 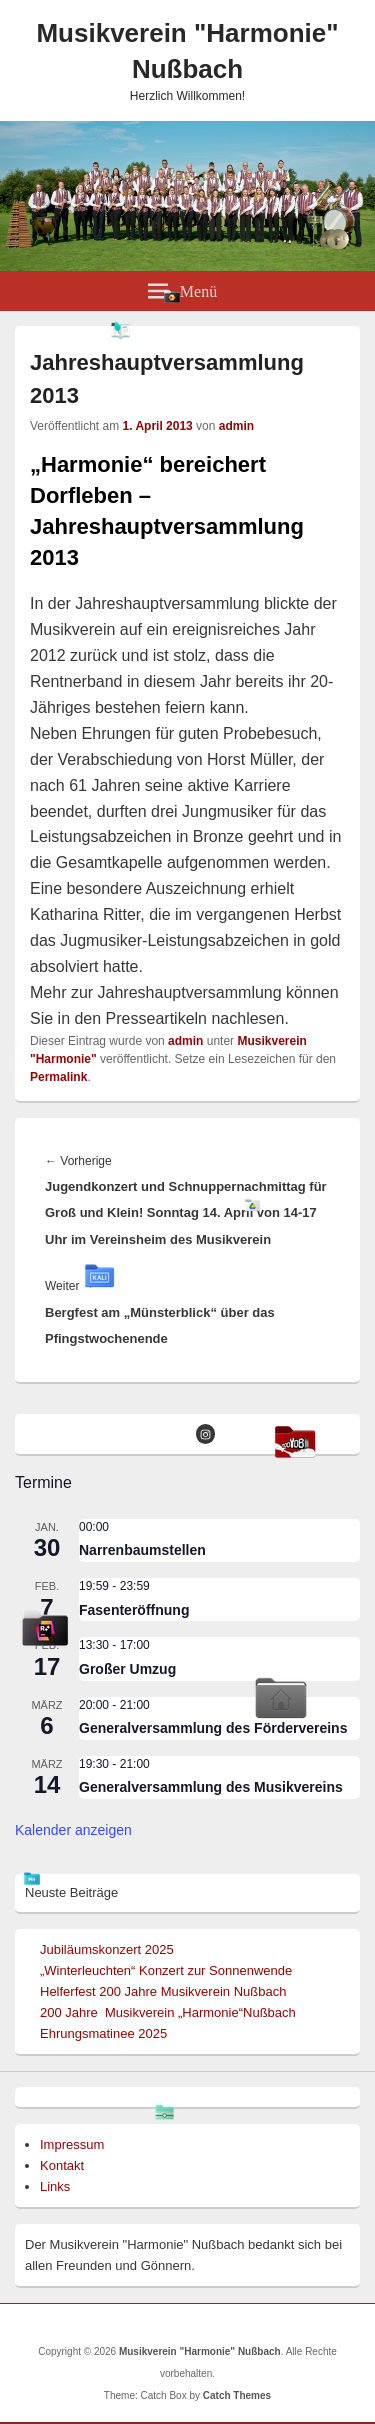 I want to click on open folder containing pokémon game files, so click(x=164, y=2112).